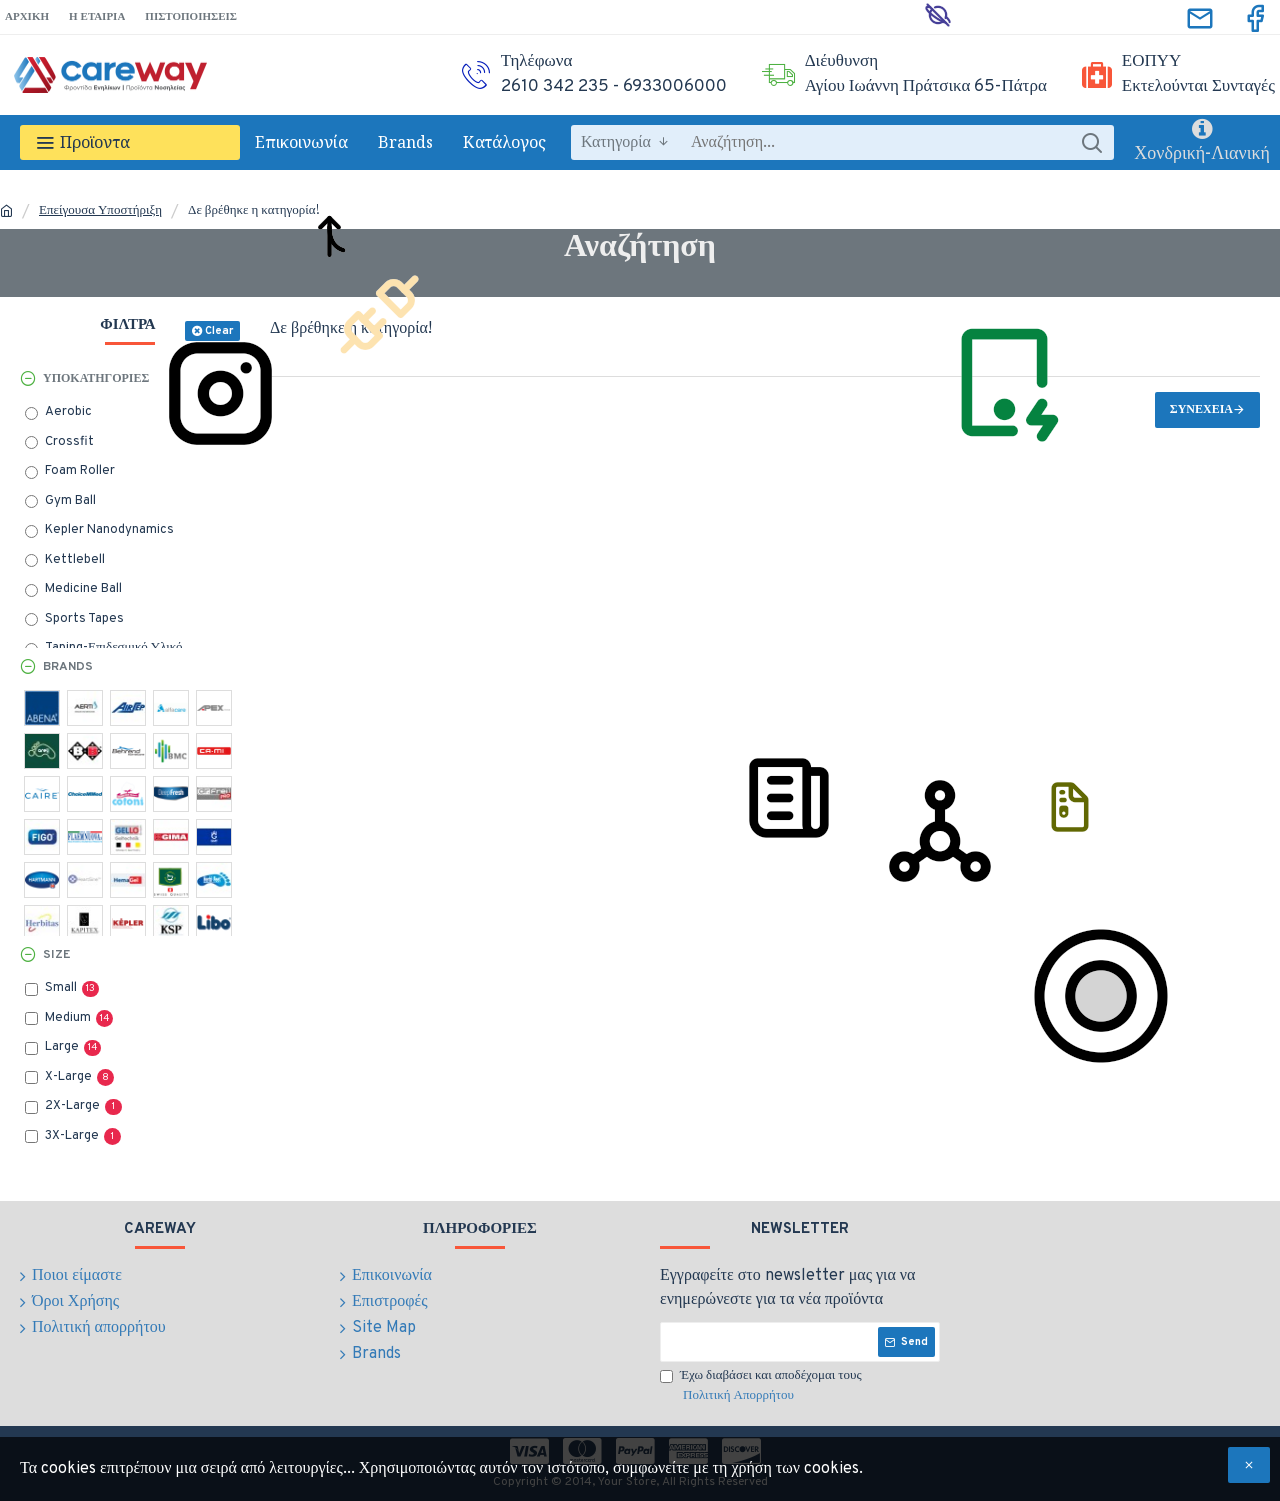 Image resolution: width=1280 pixels, height=1501 pixels. I want to click on tablet charging status, so click(1004, 382).